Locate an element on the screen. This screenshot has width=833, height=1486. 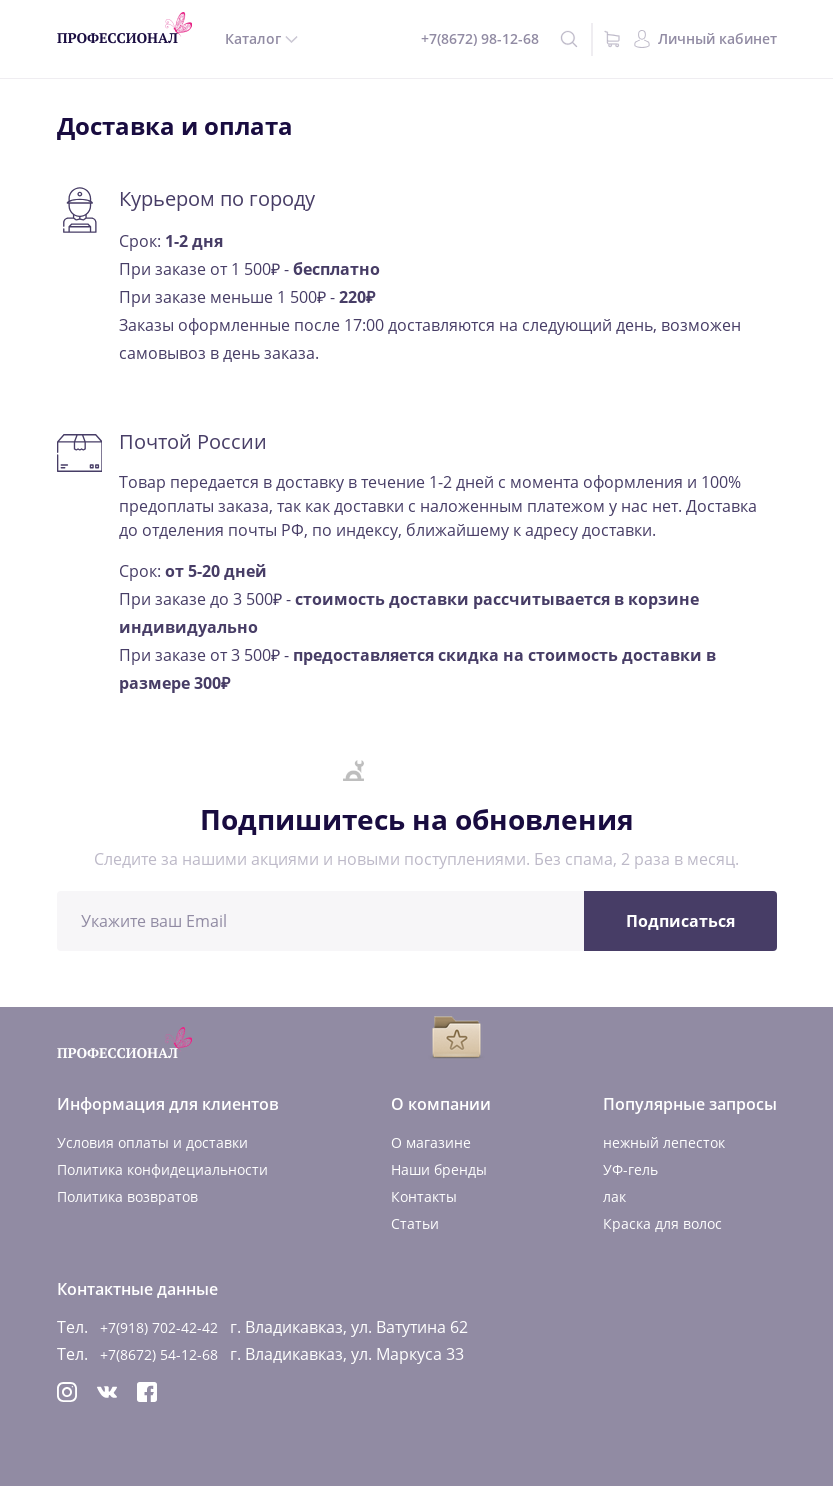
access engineering or technical tools is located at coordinates (353, 770).